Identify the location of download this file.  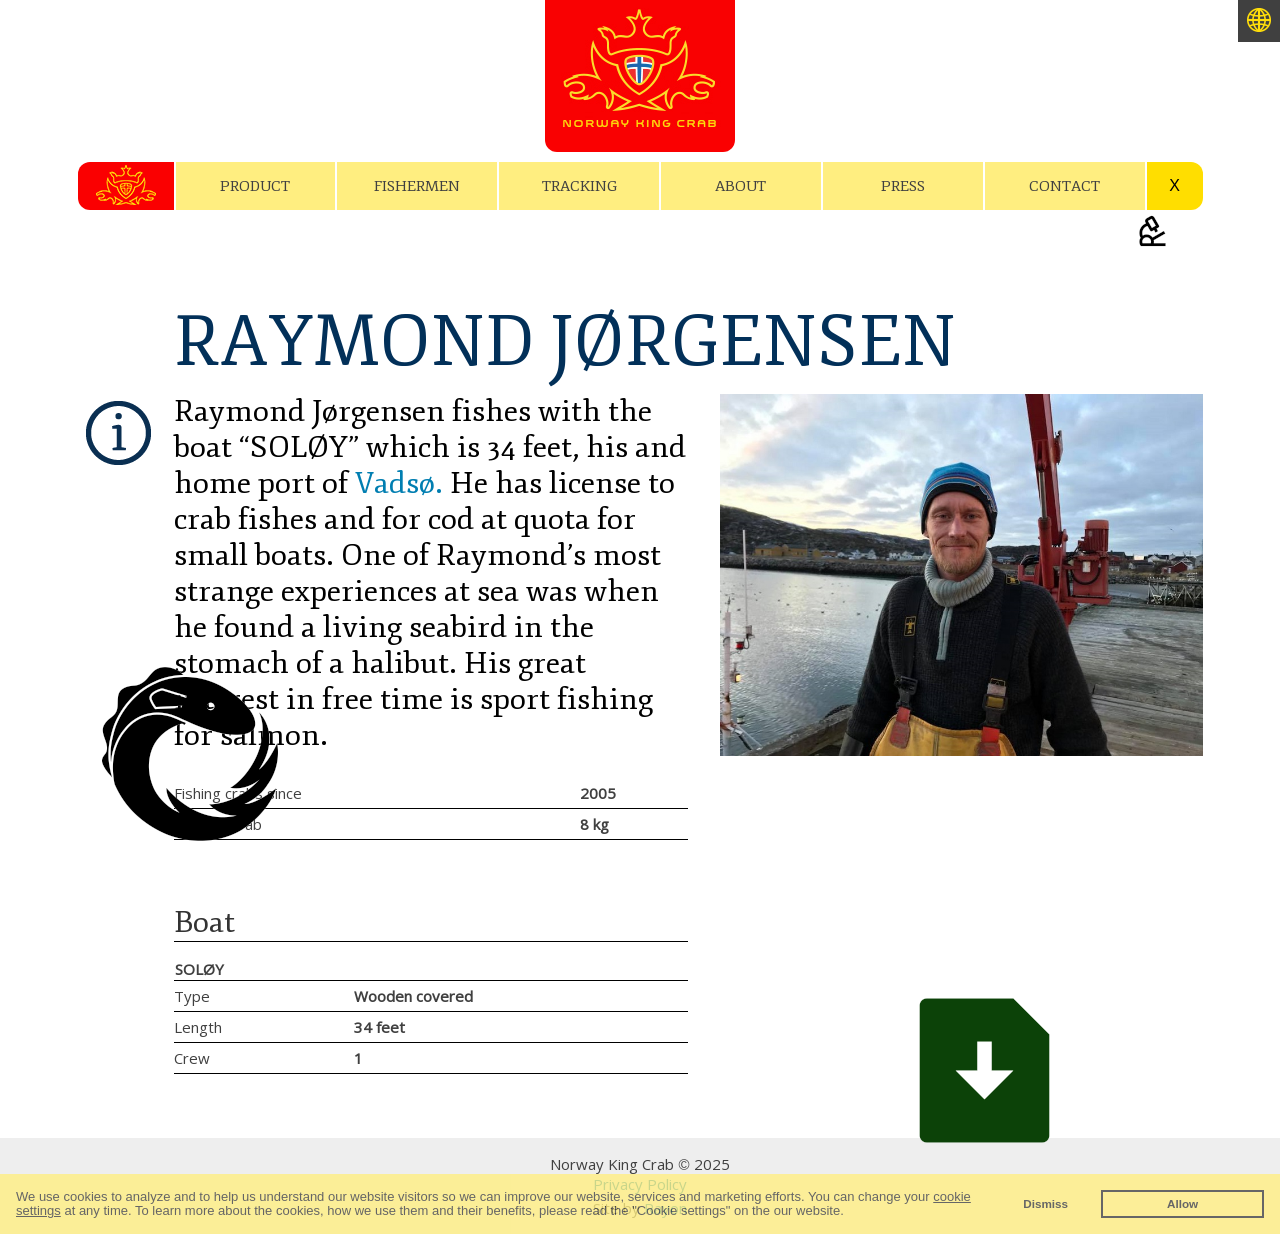
(984, 1070).